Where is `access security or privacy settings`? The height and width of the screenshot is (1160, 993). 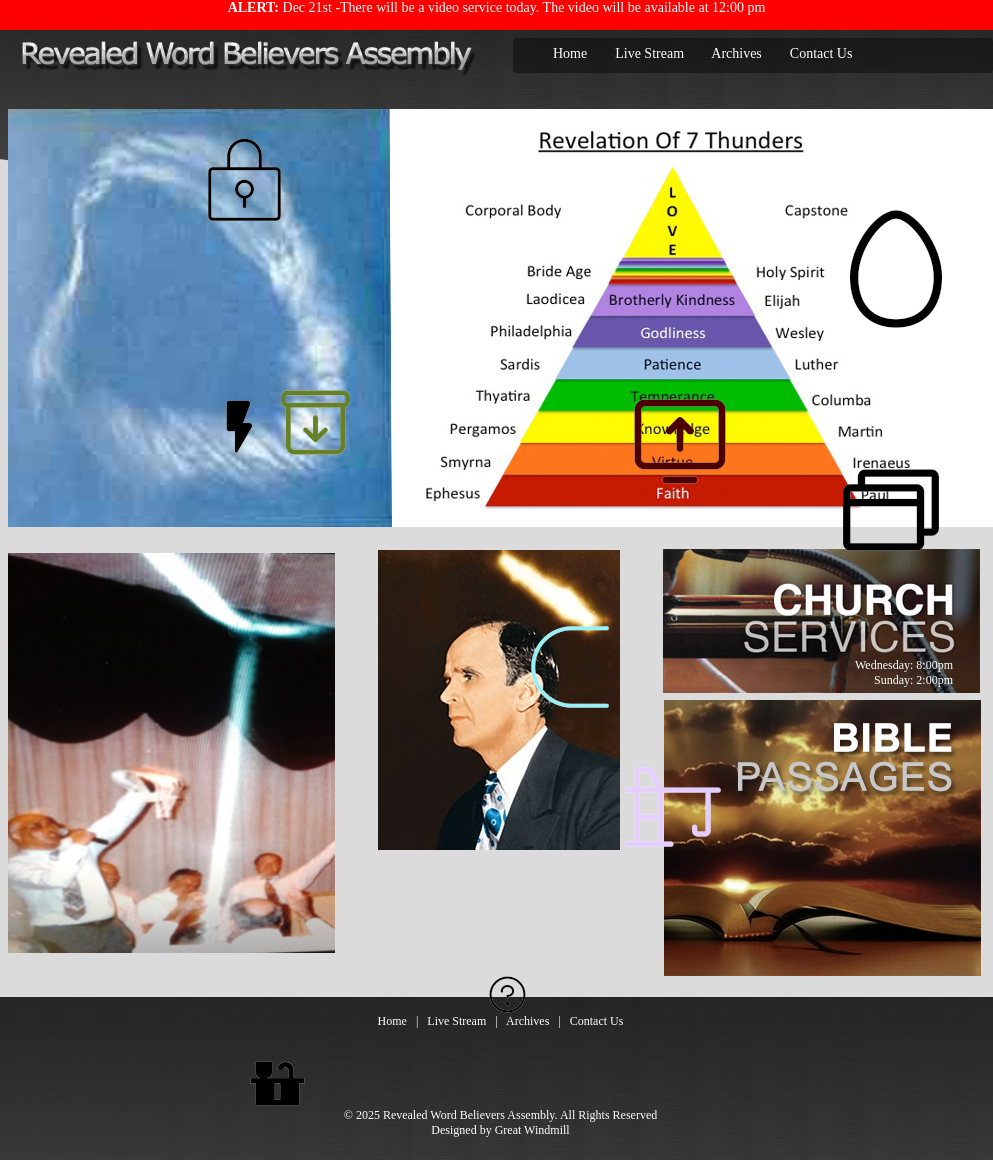
access security or privacy settings is located at coordinates (244, 184).